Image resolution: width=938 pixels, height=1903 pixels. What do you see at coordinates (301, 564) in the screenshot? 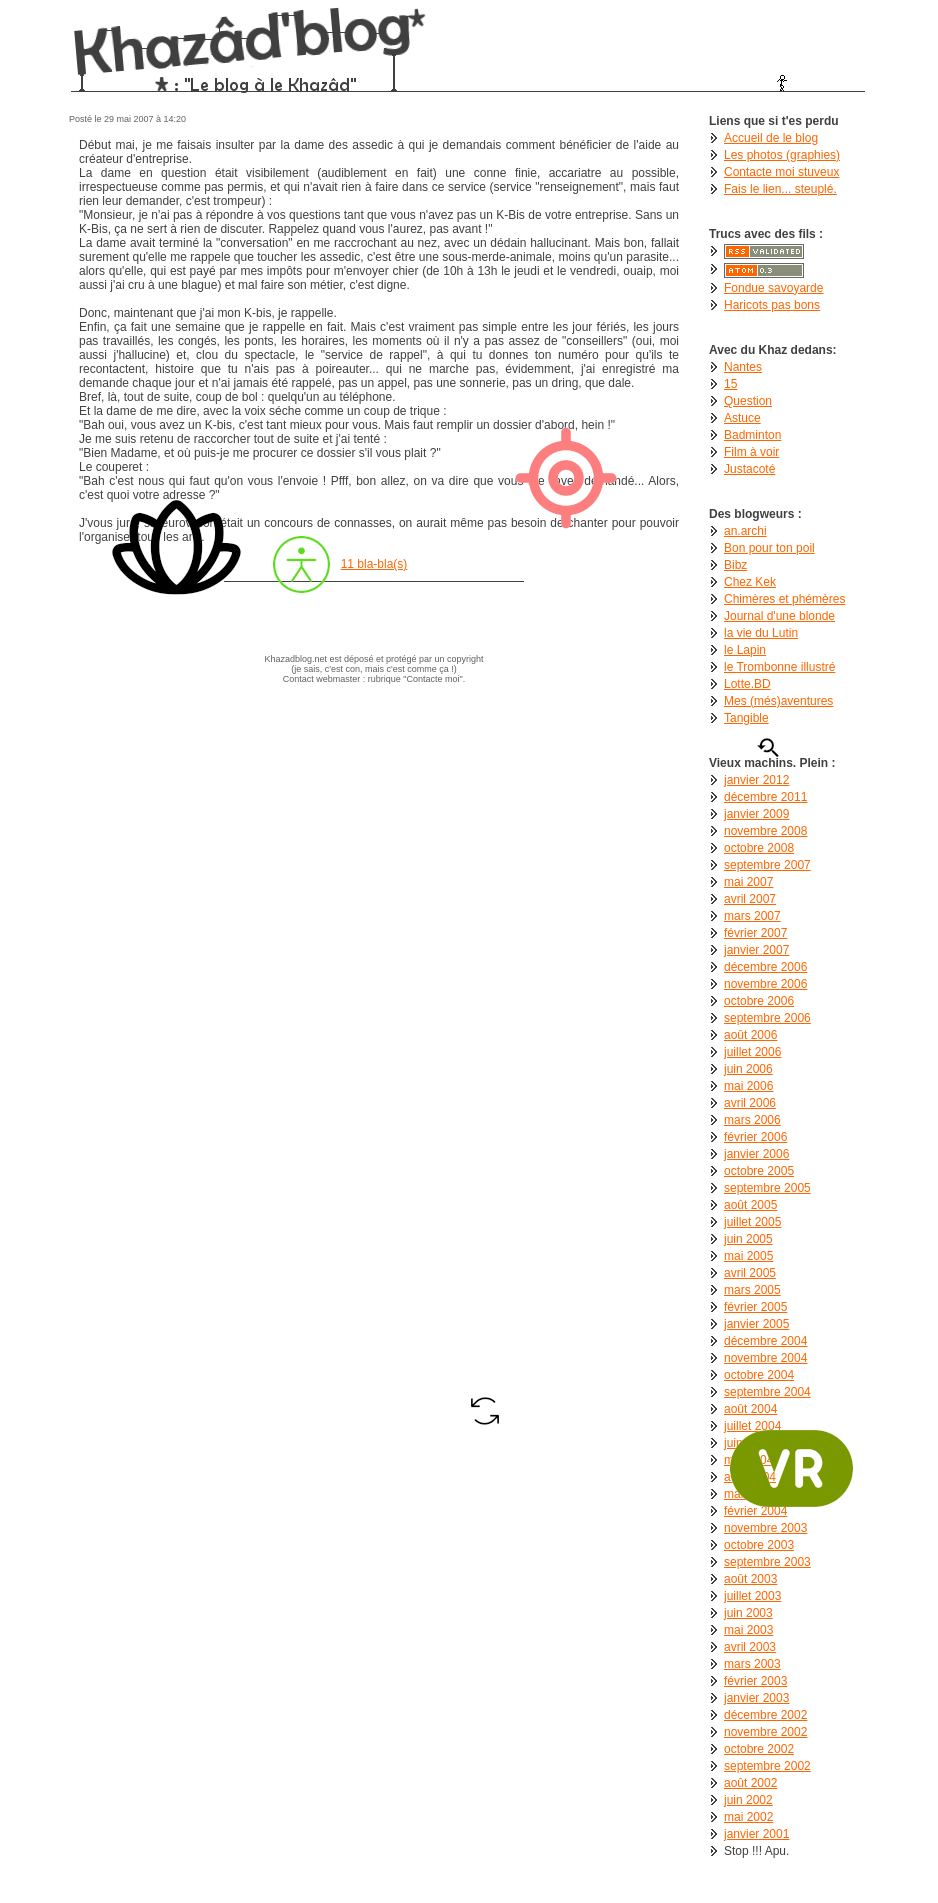
I see `view user profile` at bounding box center [301, 564].